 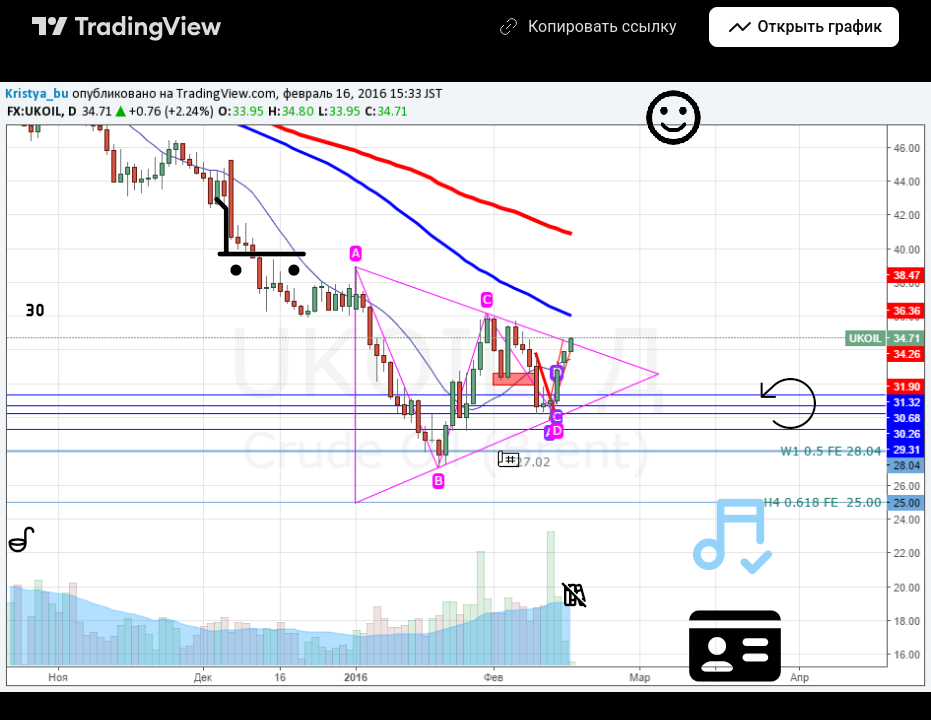 What do you see at coordinates (35, 310) in the screenshot?
I see `indicates 30 items, days, or units` at bounding box center [35, 310].